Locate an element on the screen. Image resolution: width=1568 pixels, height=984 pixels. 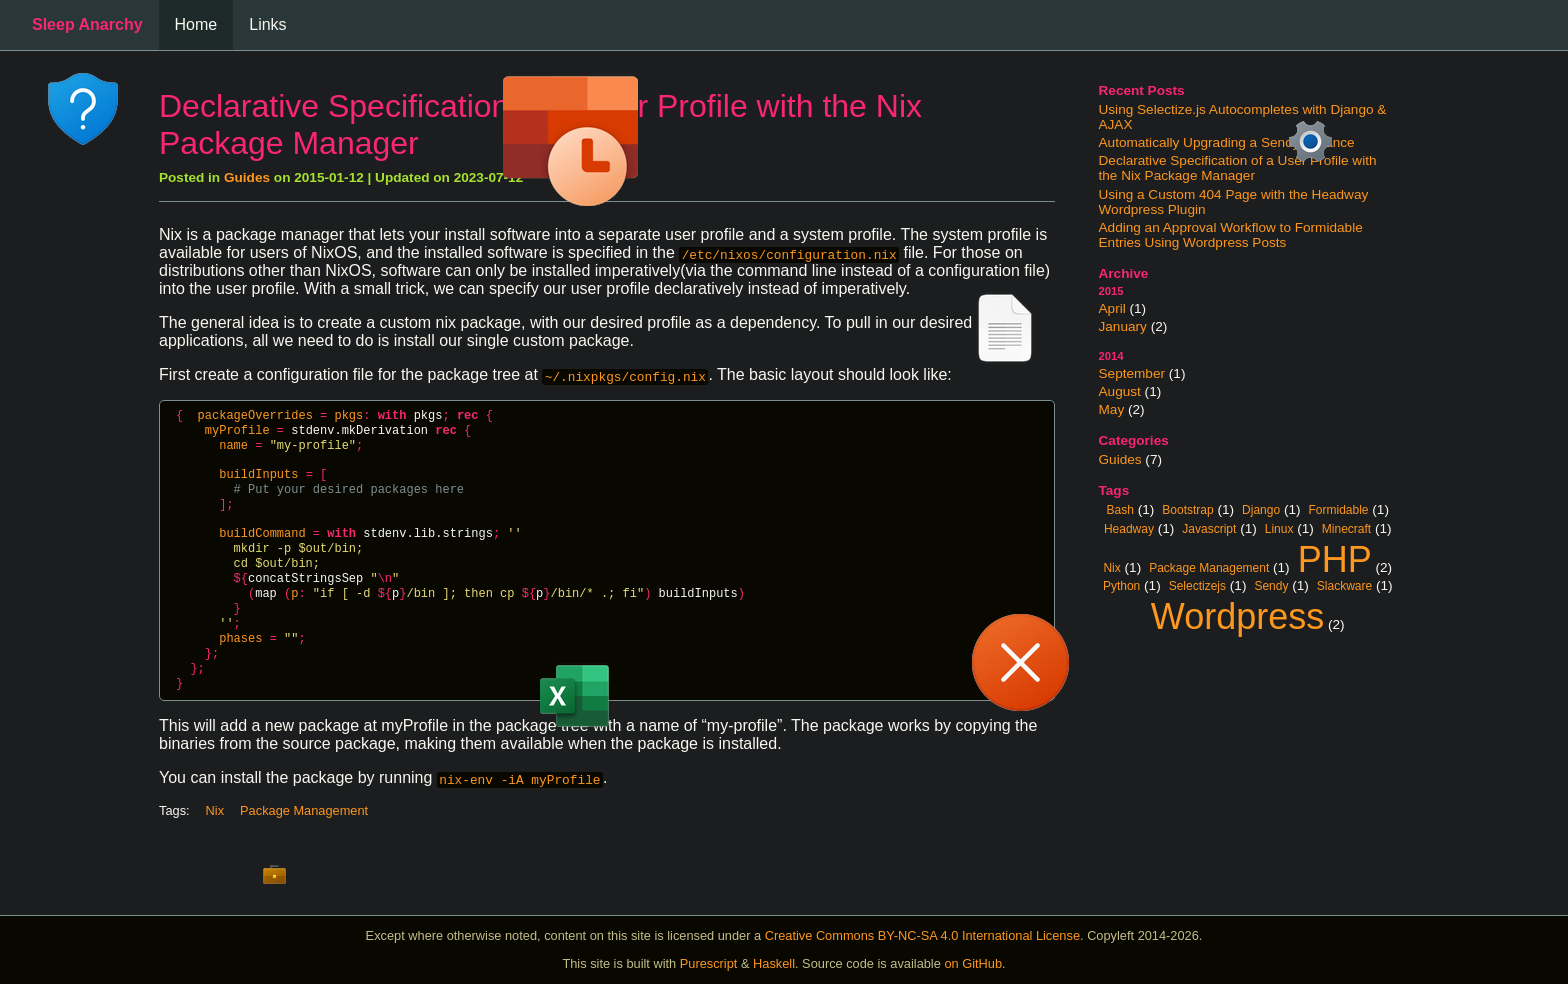
indicates an error or failed action is located at coordinates (1020, 662).